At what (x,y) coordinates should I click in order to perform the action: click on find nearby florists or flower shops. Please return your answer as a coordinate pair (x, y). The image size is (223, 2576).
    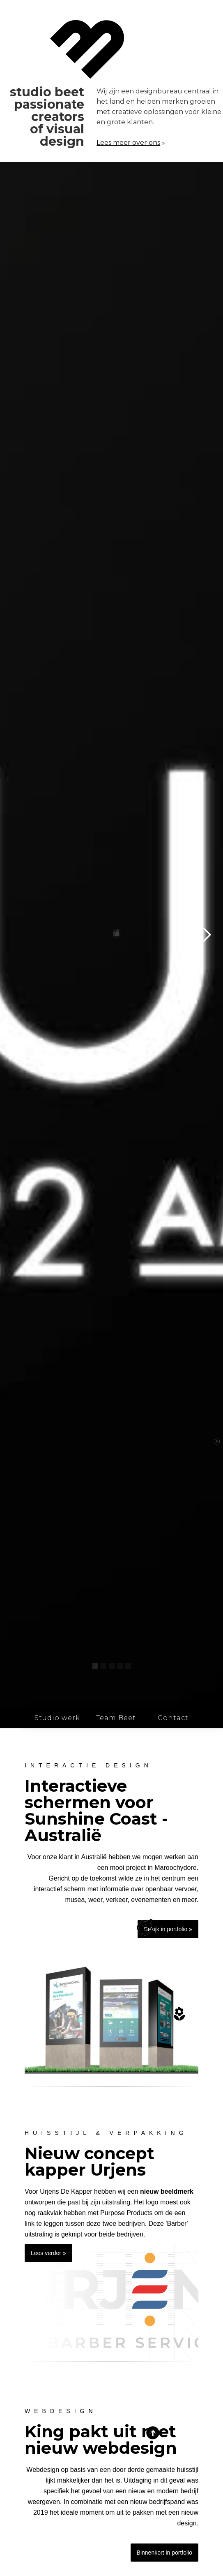
    Looking at the image, I should click on (179, 2014).